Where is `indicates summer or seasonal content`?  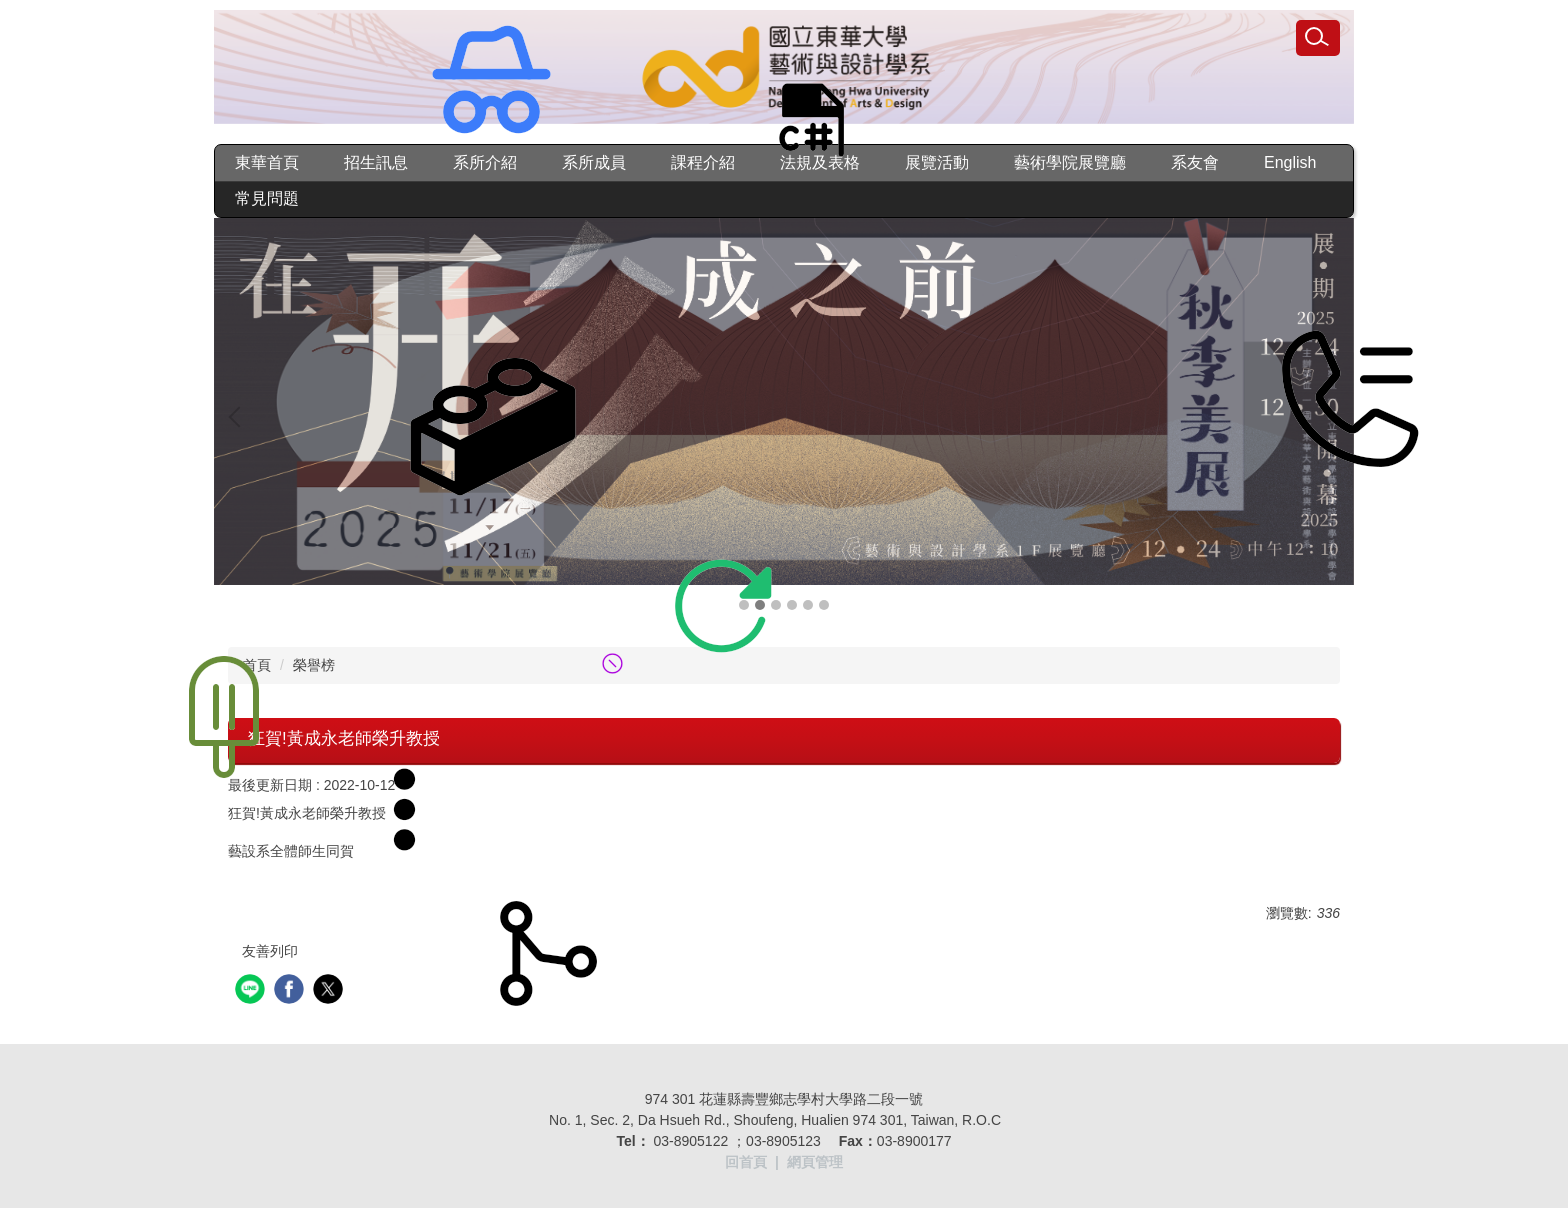 indicates summer or seasonal content is located at coordinates (224, 715).